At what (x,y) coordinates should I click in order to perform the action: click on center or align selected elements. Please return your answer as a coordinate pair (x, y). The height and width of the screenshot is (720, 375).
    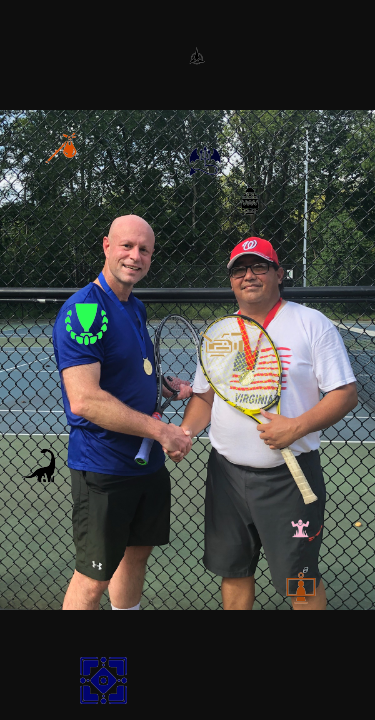
    Looking at the image, I should click on (103, 680).